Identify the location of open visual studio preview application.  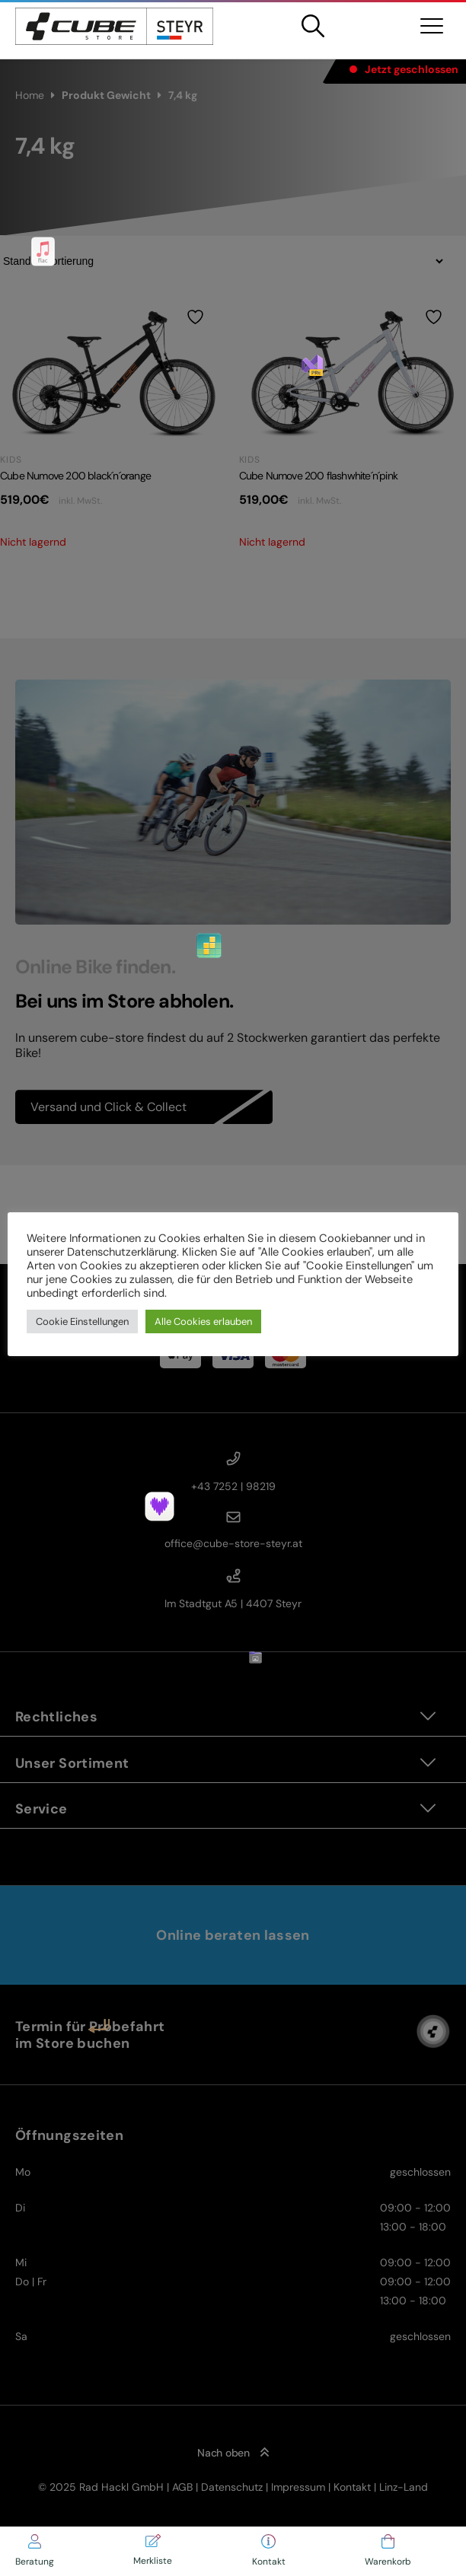
(312, 365).